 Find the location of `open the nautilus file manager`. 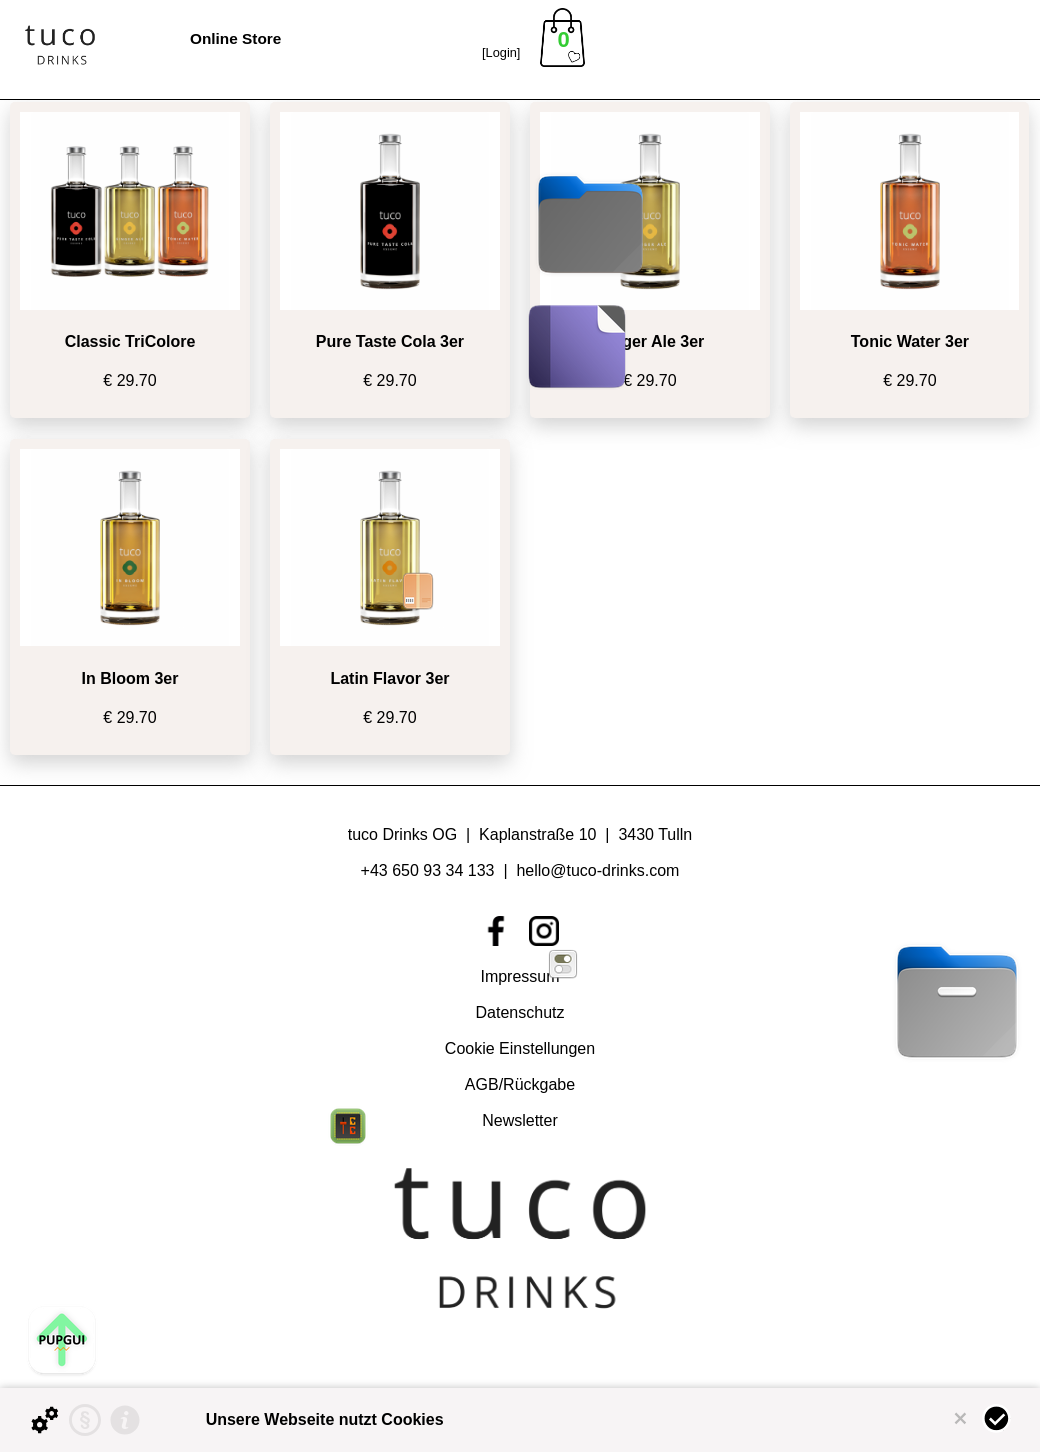

open the nautilus file manager is located at coordinates (957, 1002).